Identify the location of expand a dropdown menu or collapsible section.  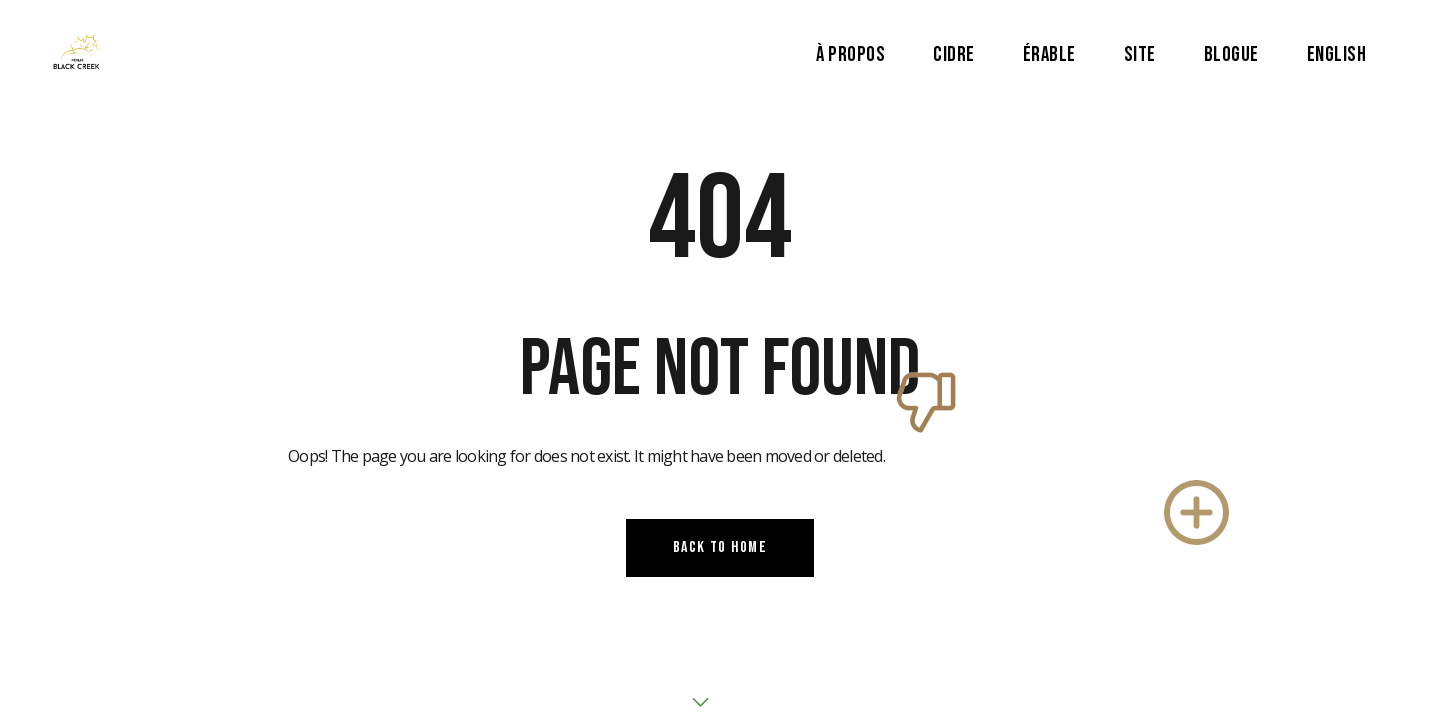
(700, 702).